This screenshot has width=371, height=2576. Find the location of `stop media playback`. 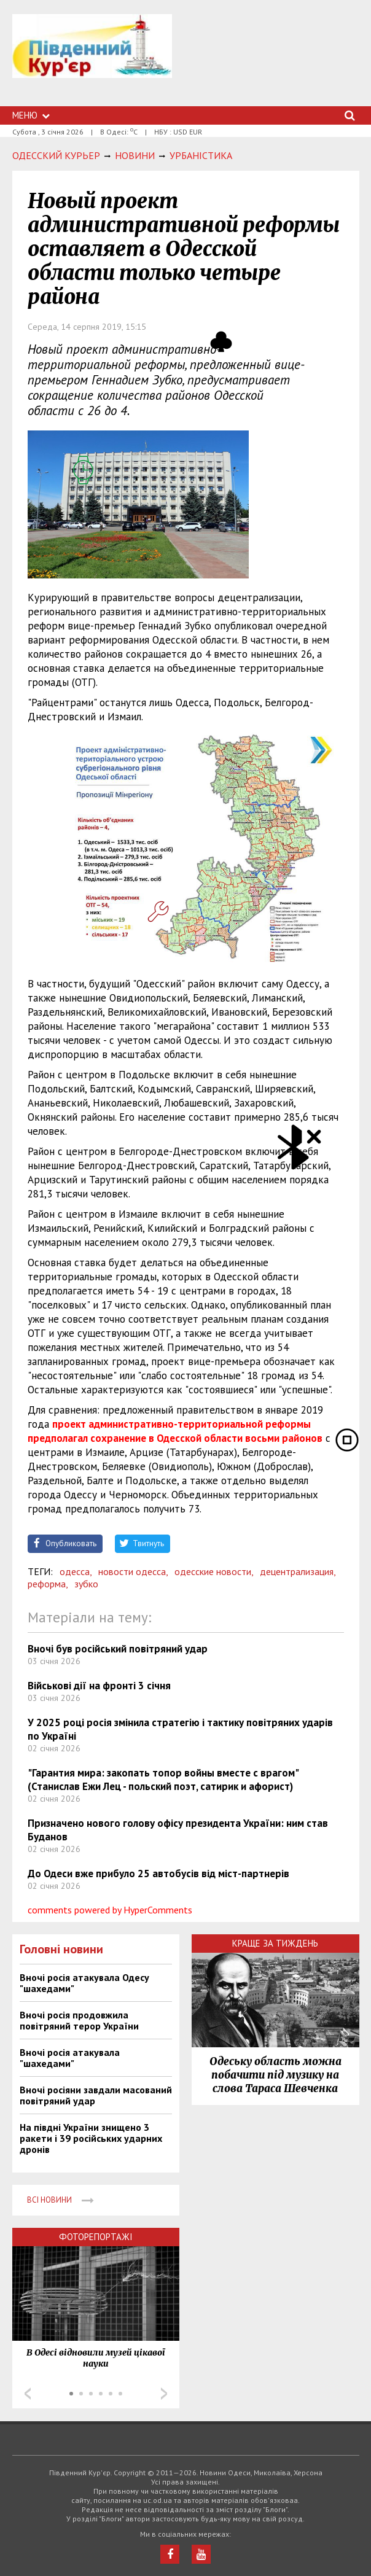

stop media playback is located at coordinates (347, 1440).